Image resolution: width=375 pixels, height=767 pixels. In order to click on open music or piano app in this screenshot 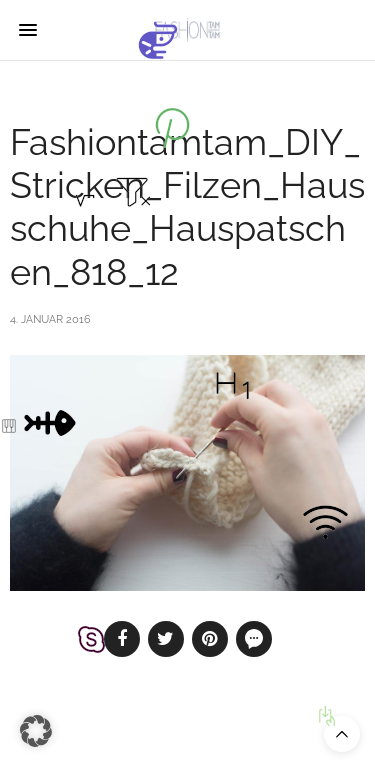, I will do `click(9, 426)`.